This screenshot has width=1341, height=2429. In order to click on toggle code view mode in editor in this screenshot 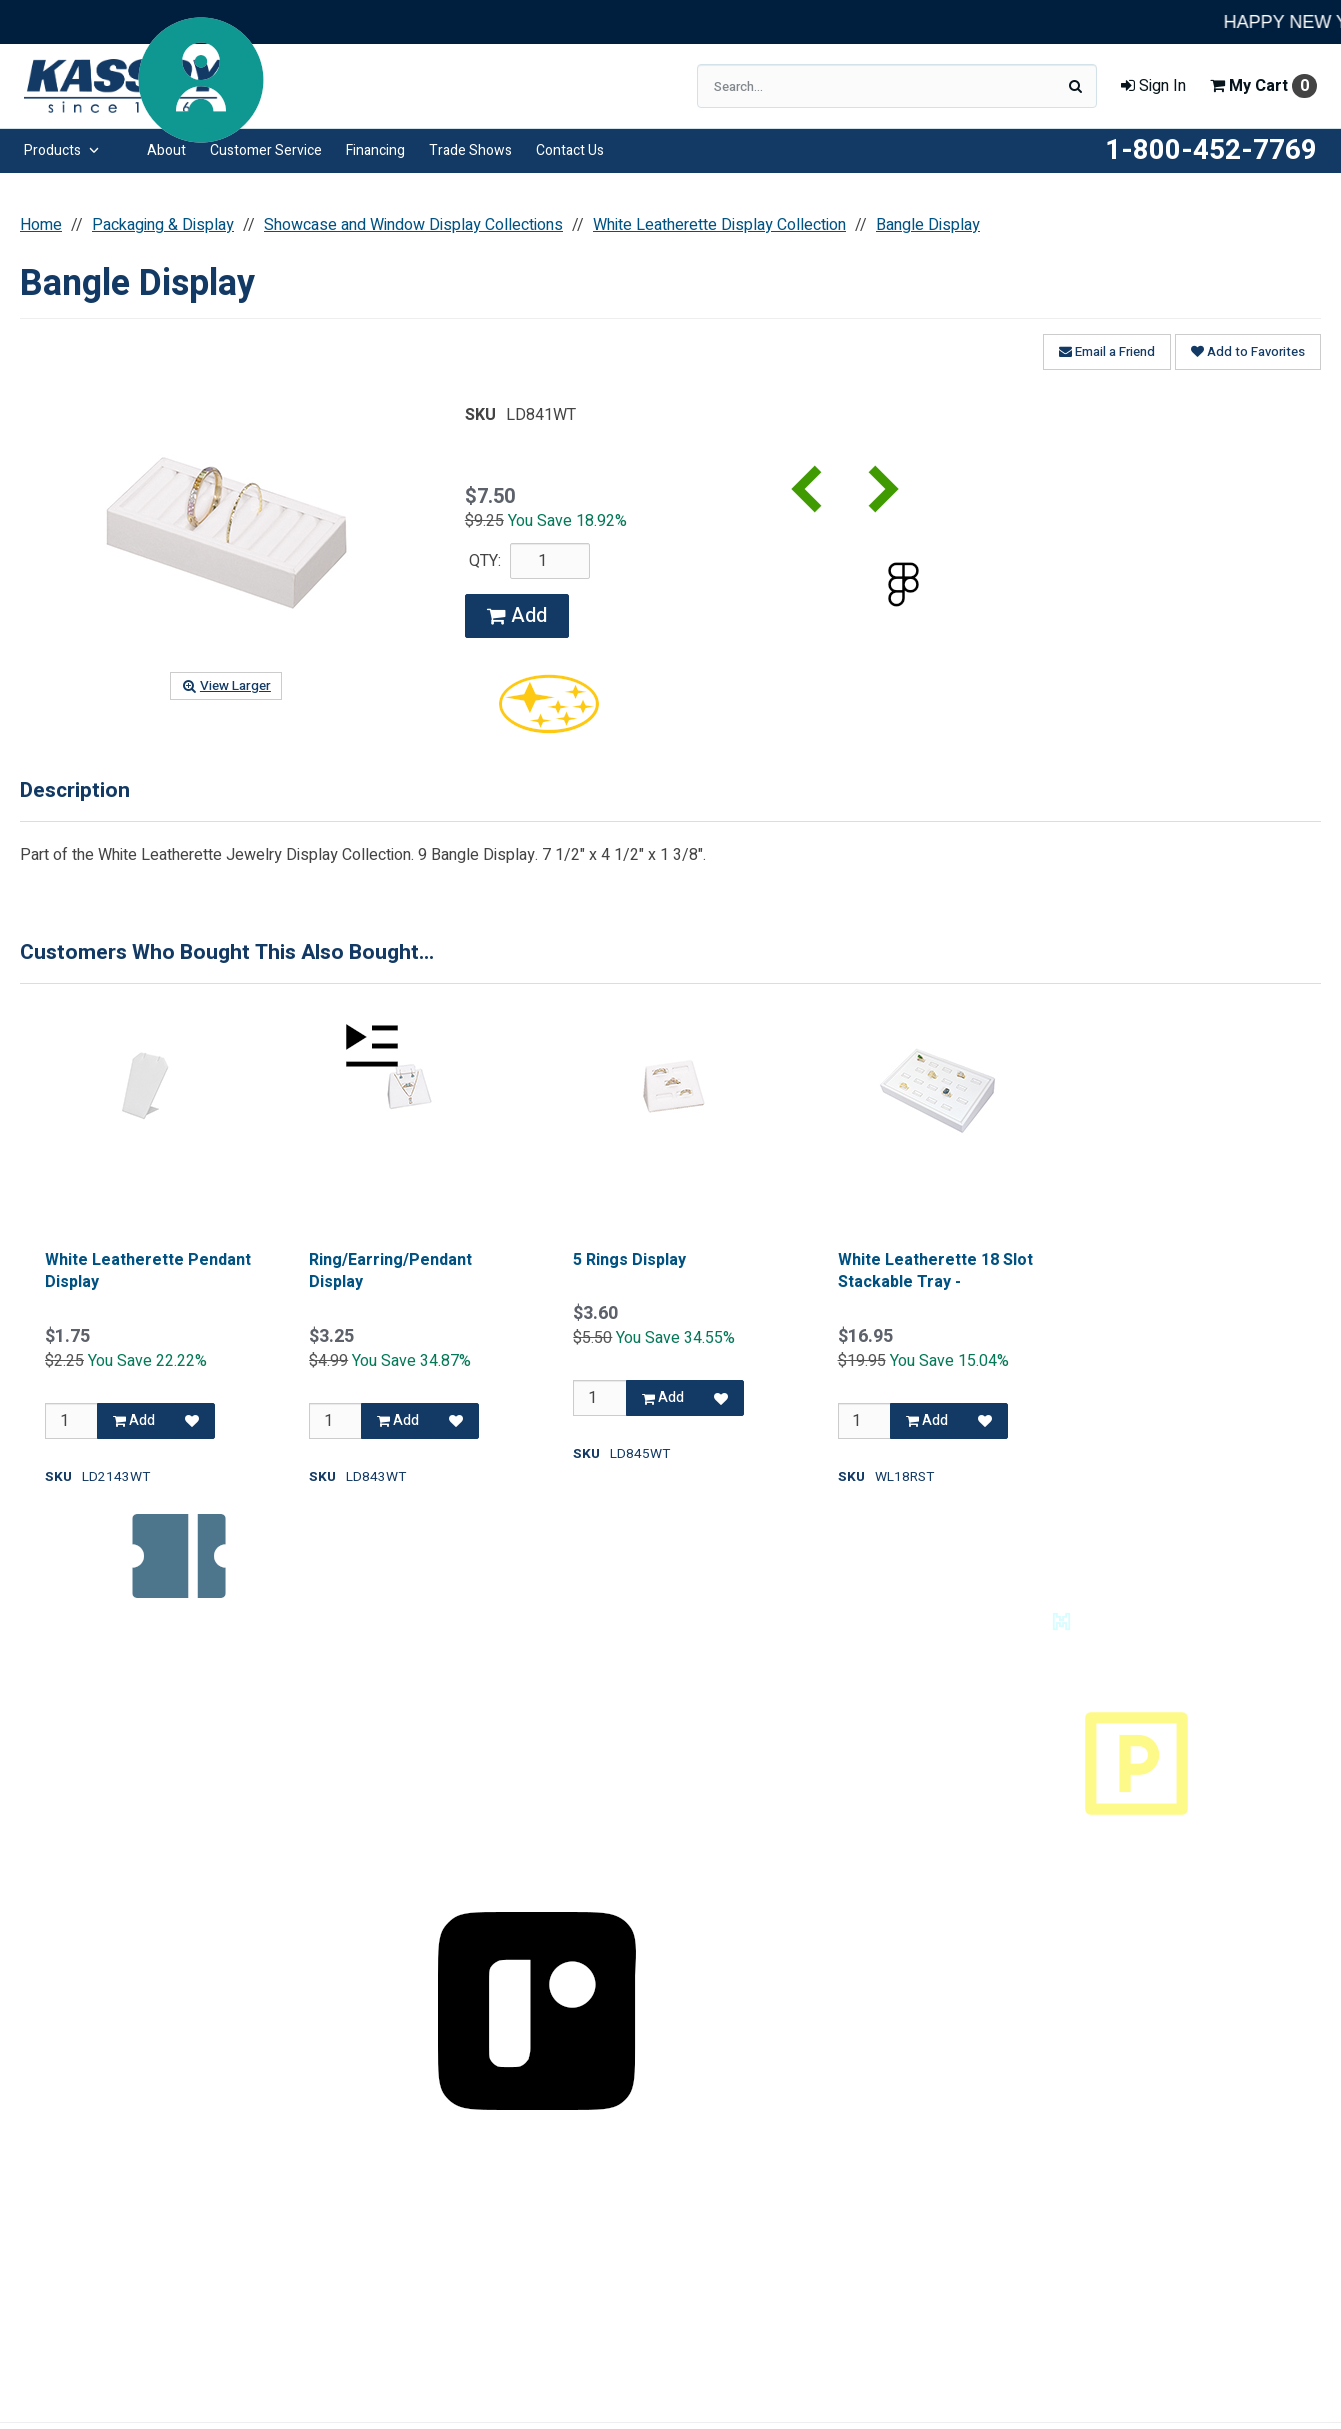, I will do `click(845, 489)`.